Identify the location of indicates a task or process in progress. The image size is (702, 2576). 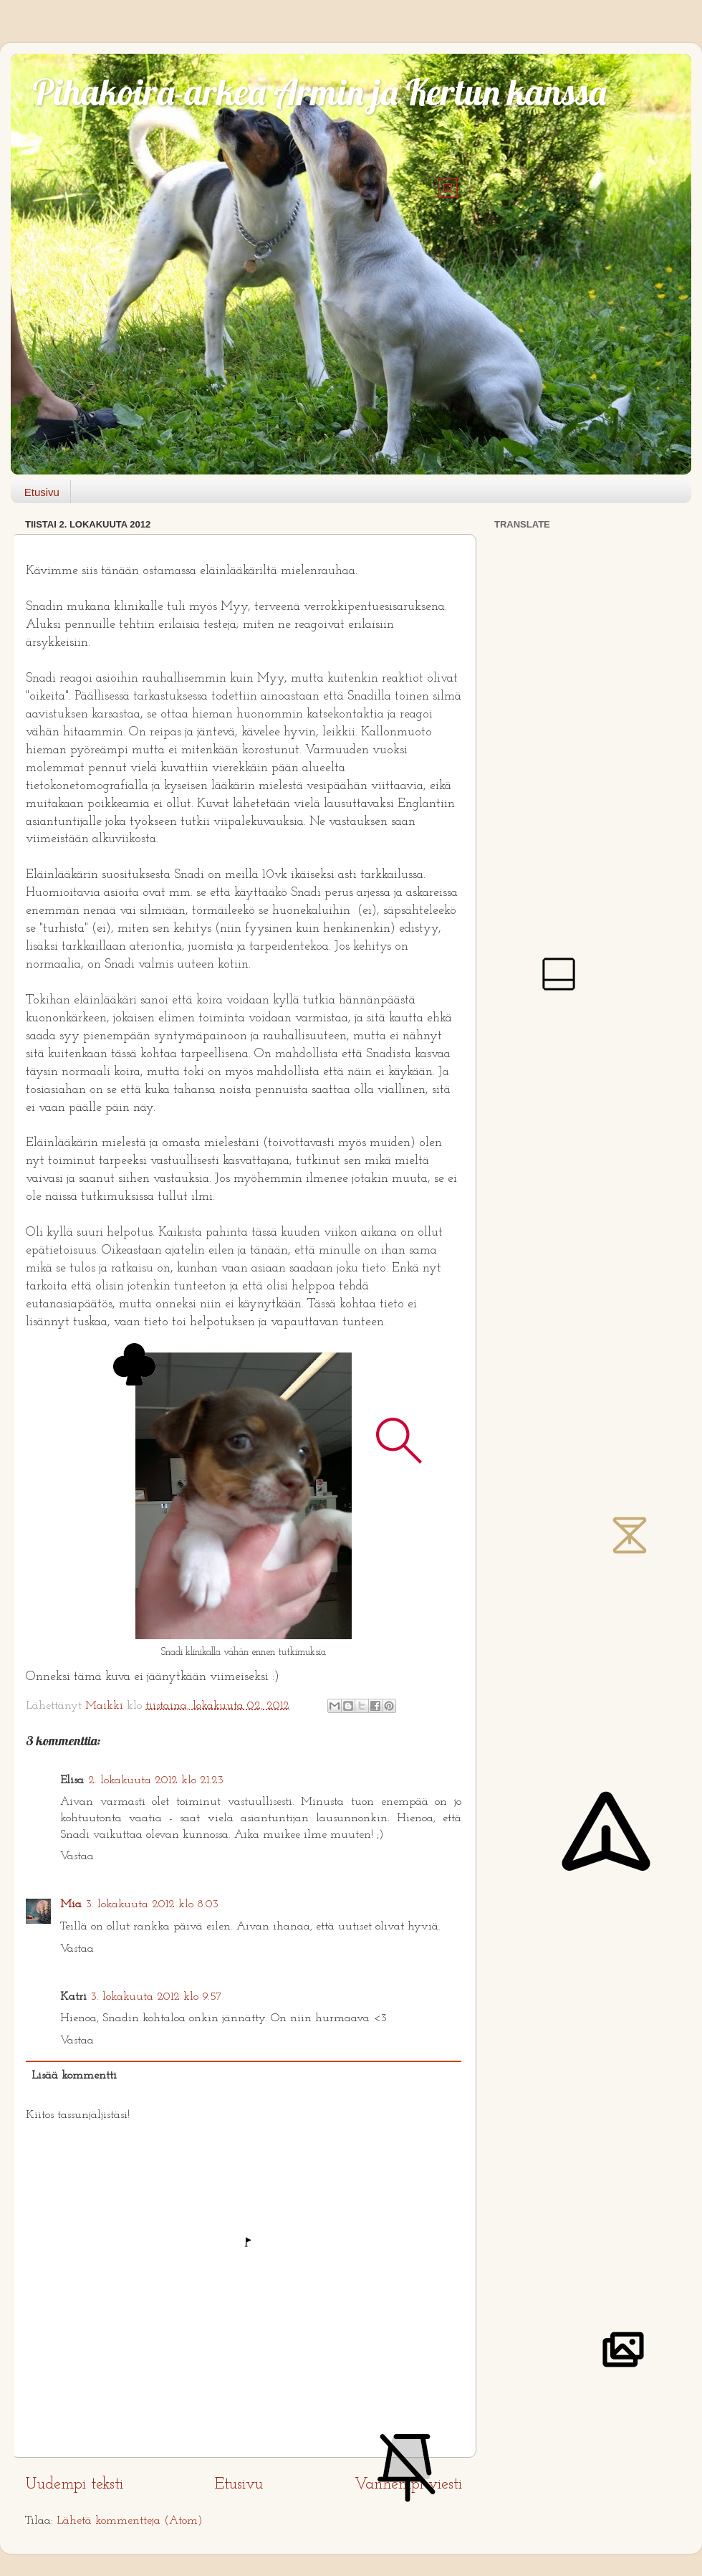
(630, 1535).